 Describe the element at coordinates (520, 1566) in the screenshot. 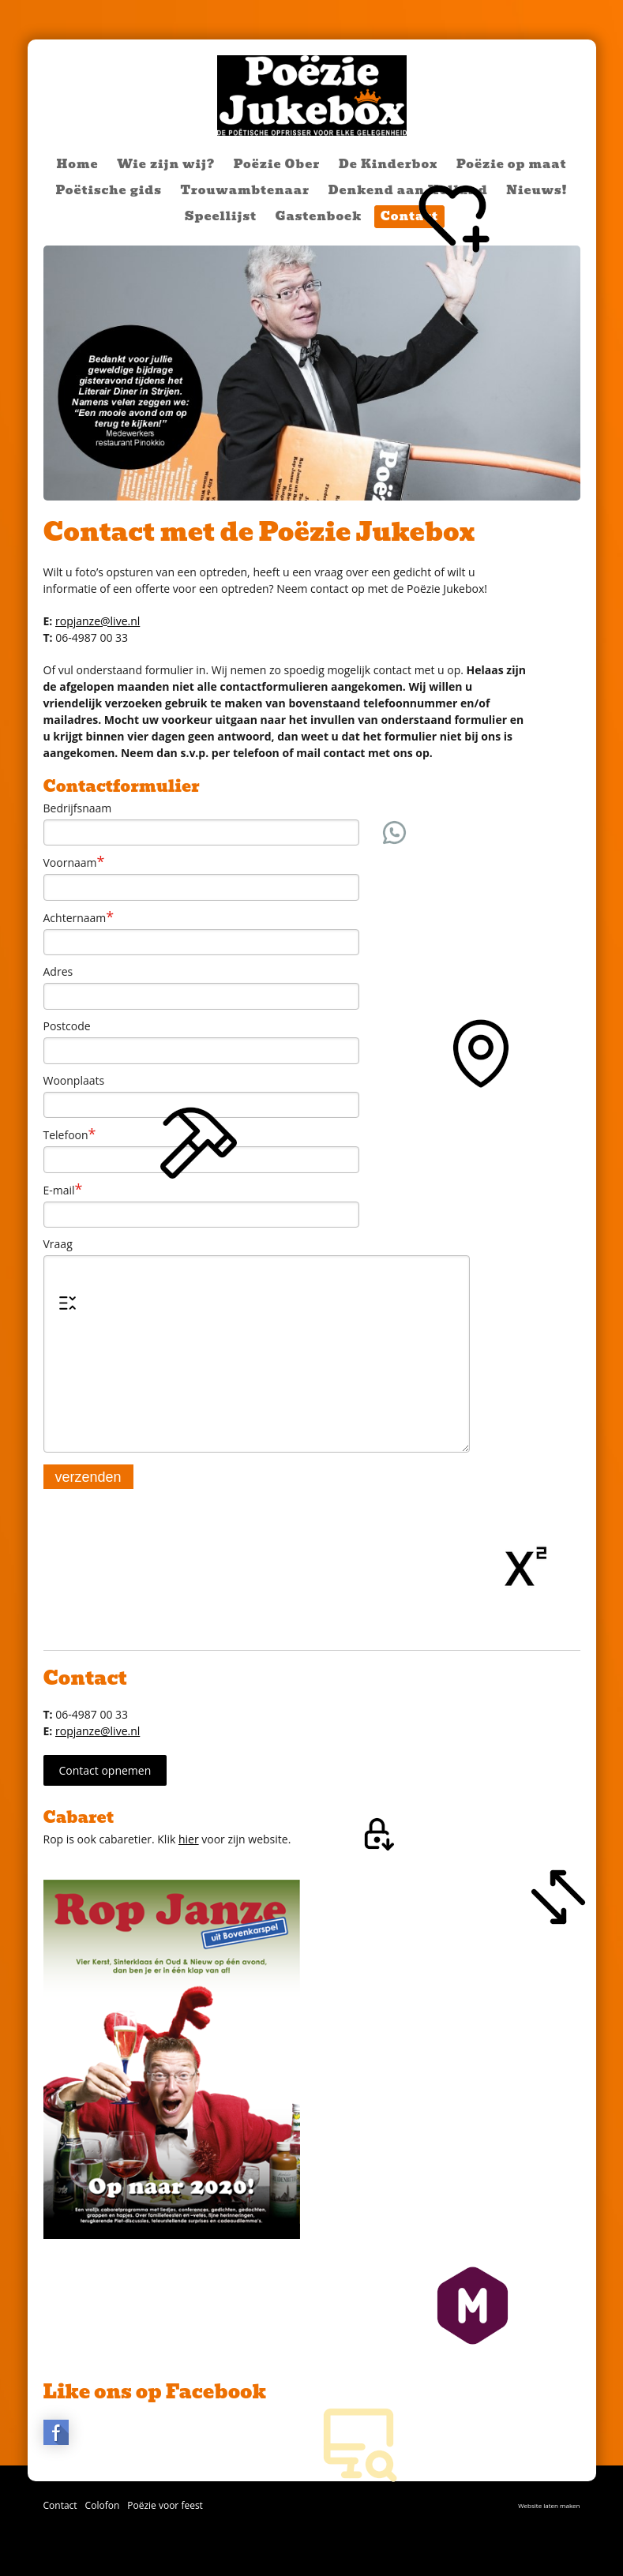

I see `format selected text as superscript` at that location.